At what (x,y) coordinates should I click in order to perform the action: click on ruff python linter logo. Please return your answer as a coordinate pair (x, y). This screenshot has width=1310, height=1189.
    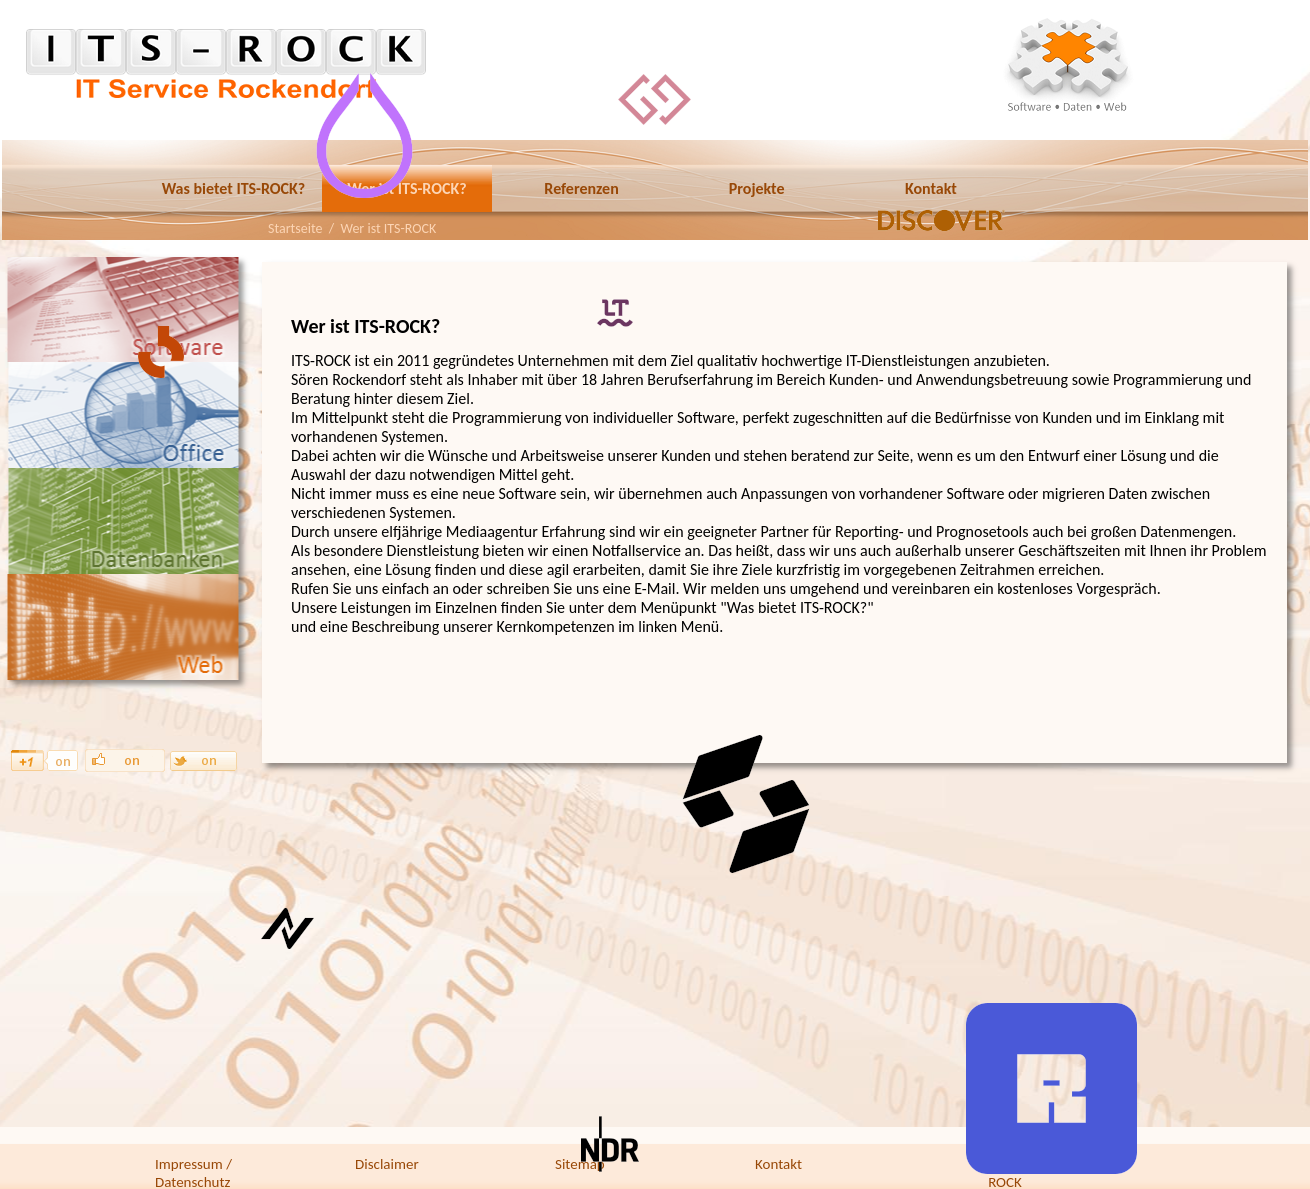
    Looking at the image, I should click on (1051, 1088).